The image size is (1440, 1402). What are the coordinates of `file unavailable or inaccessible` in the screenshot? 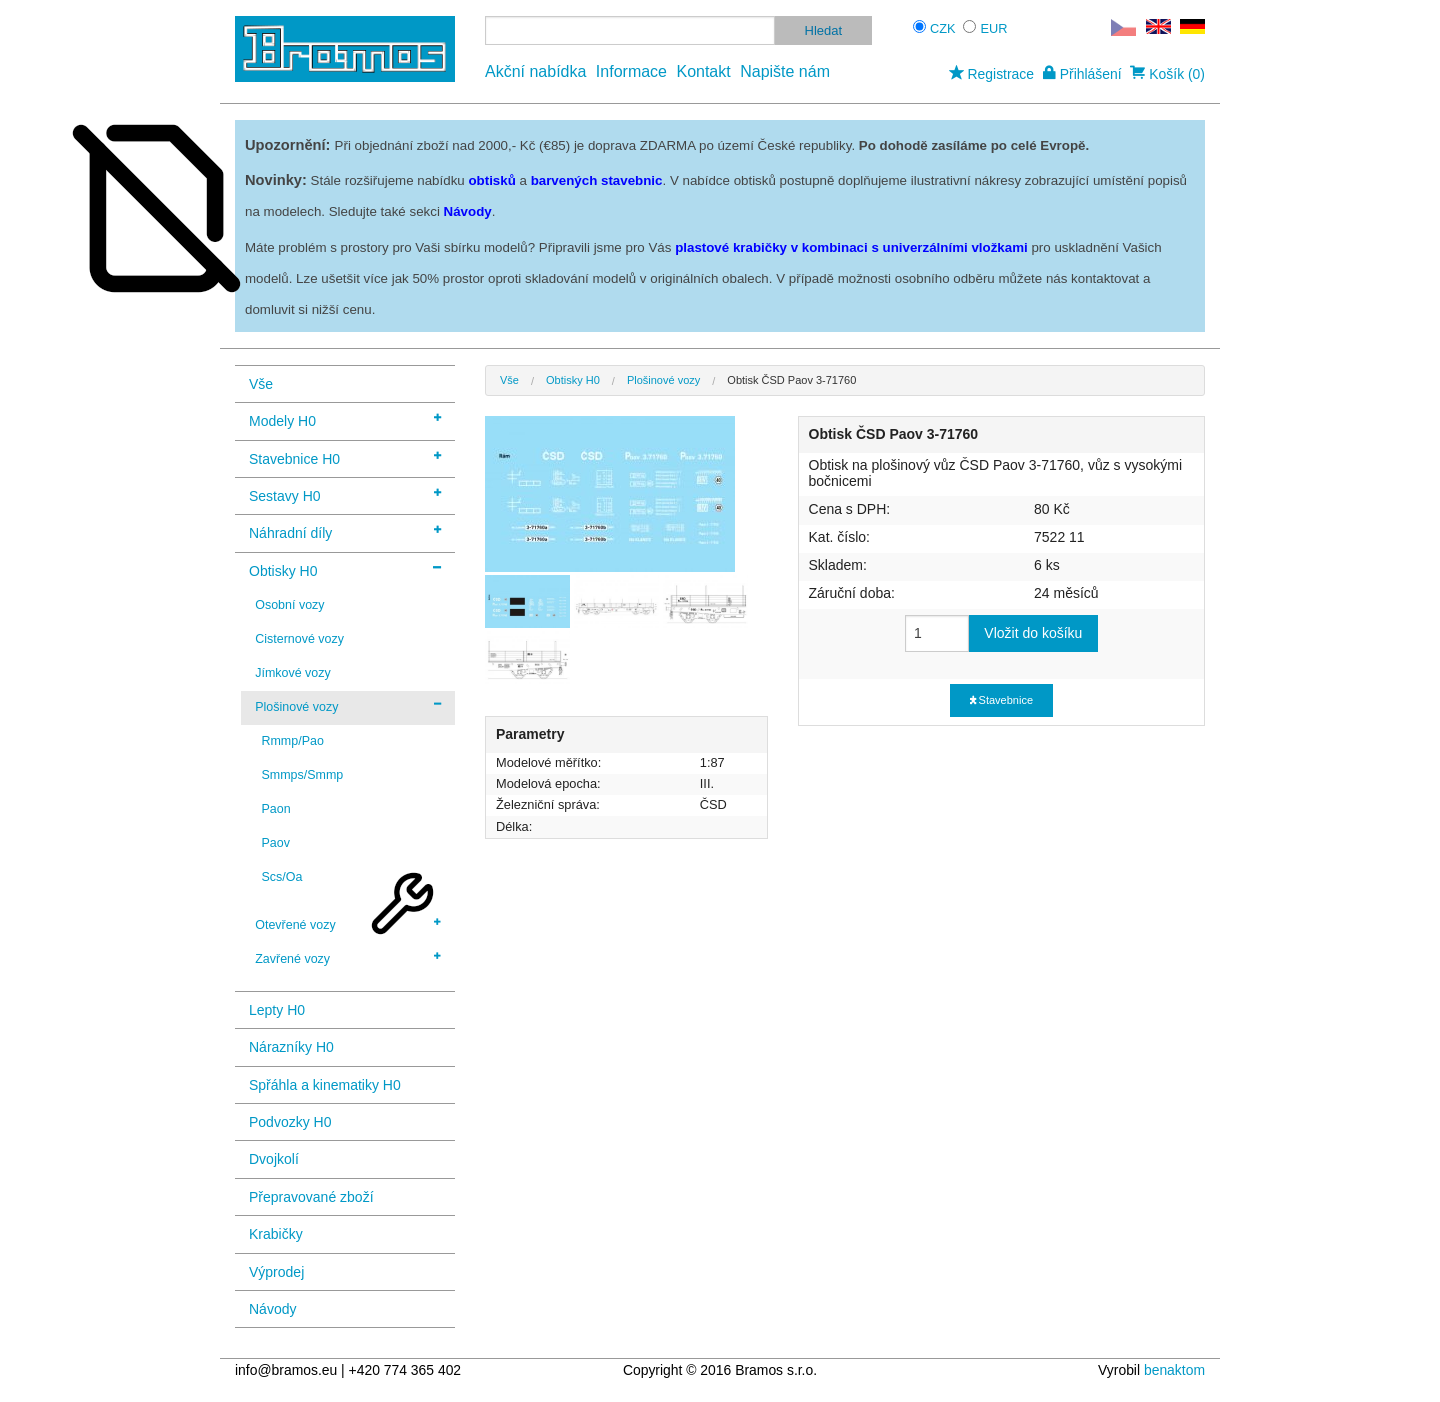 It's located at (156, 208).